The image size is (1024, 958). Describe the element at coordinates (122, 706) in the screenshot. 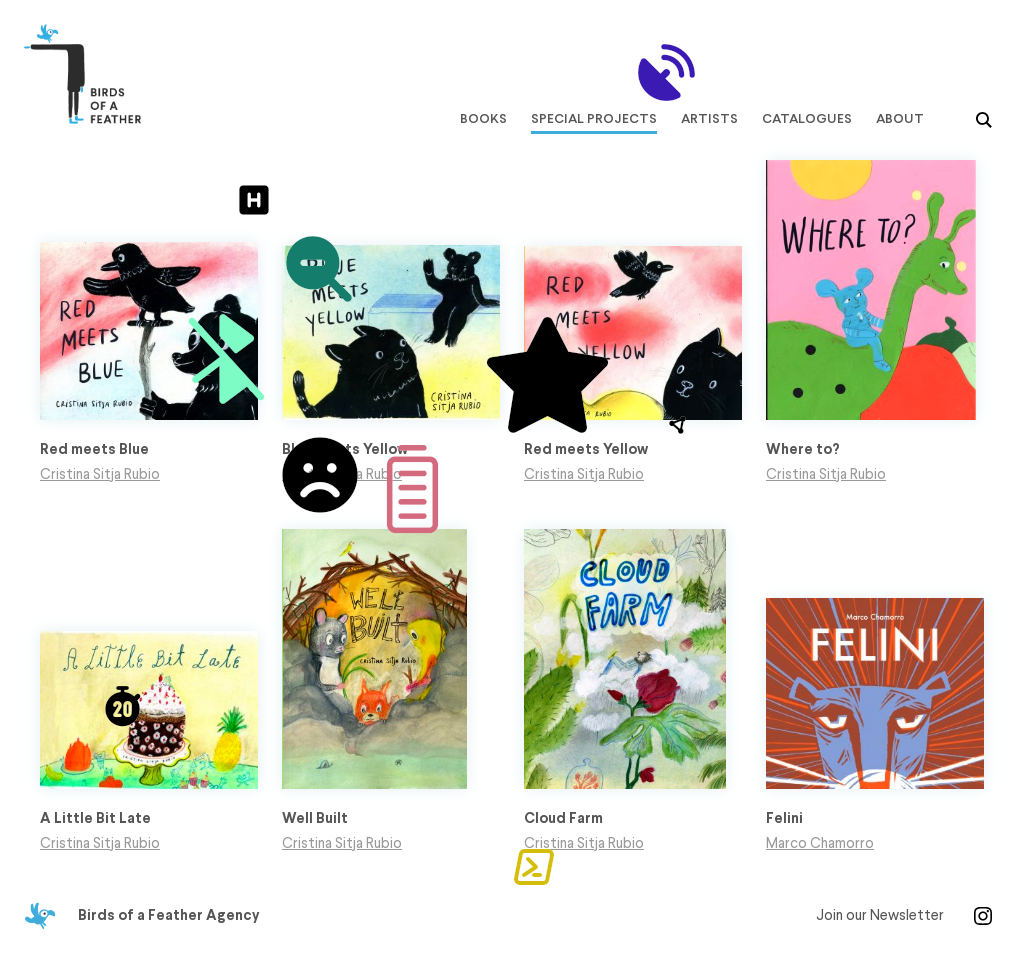

I see `set a 20-second timer` at that location.